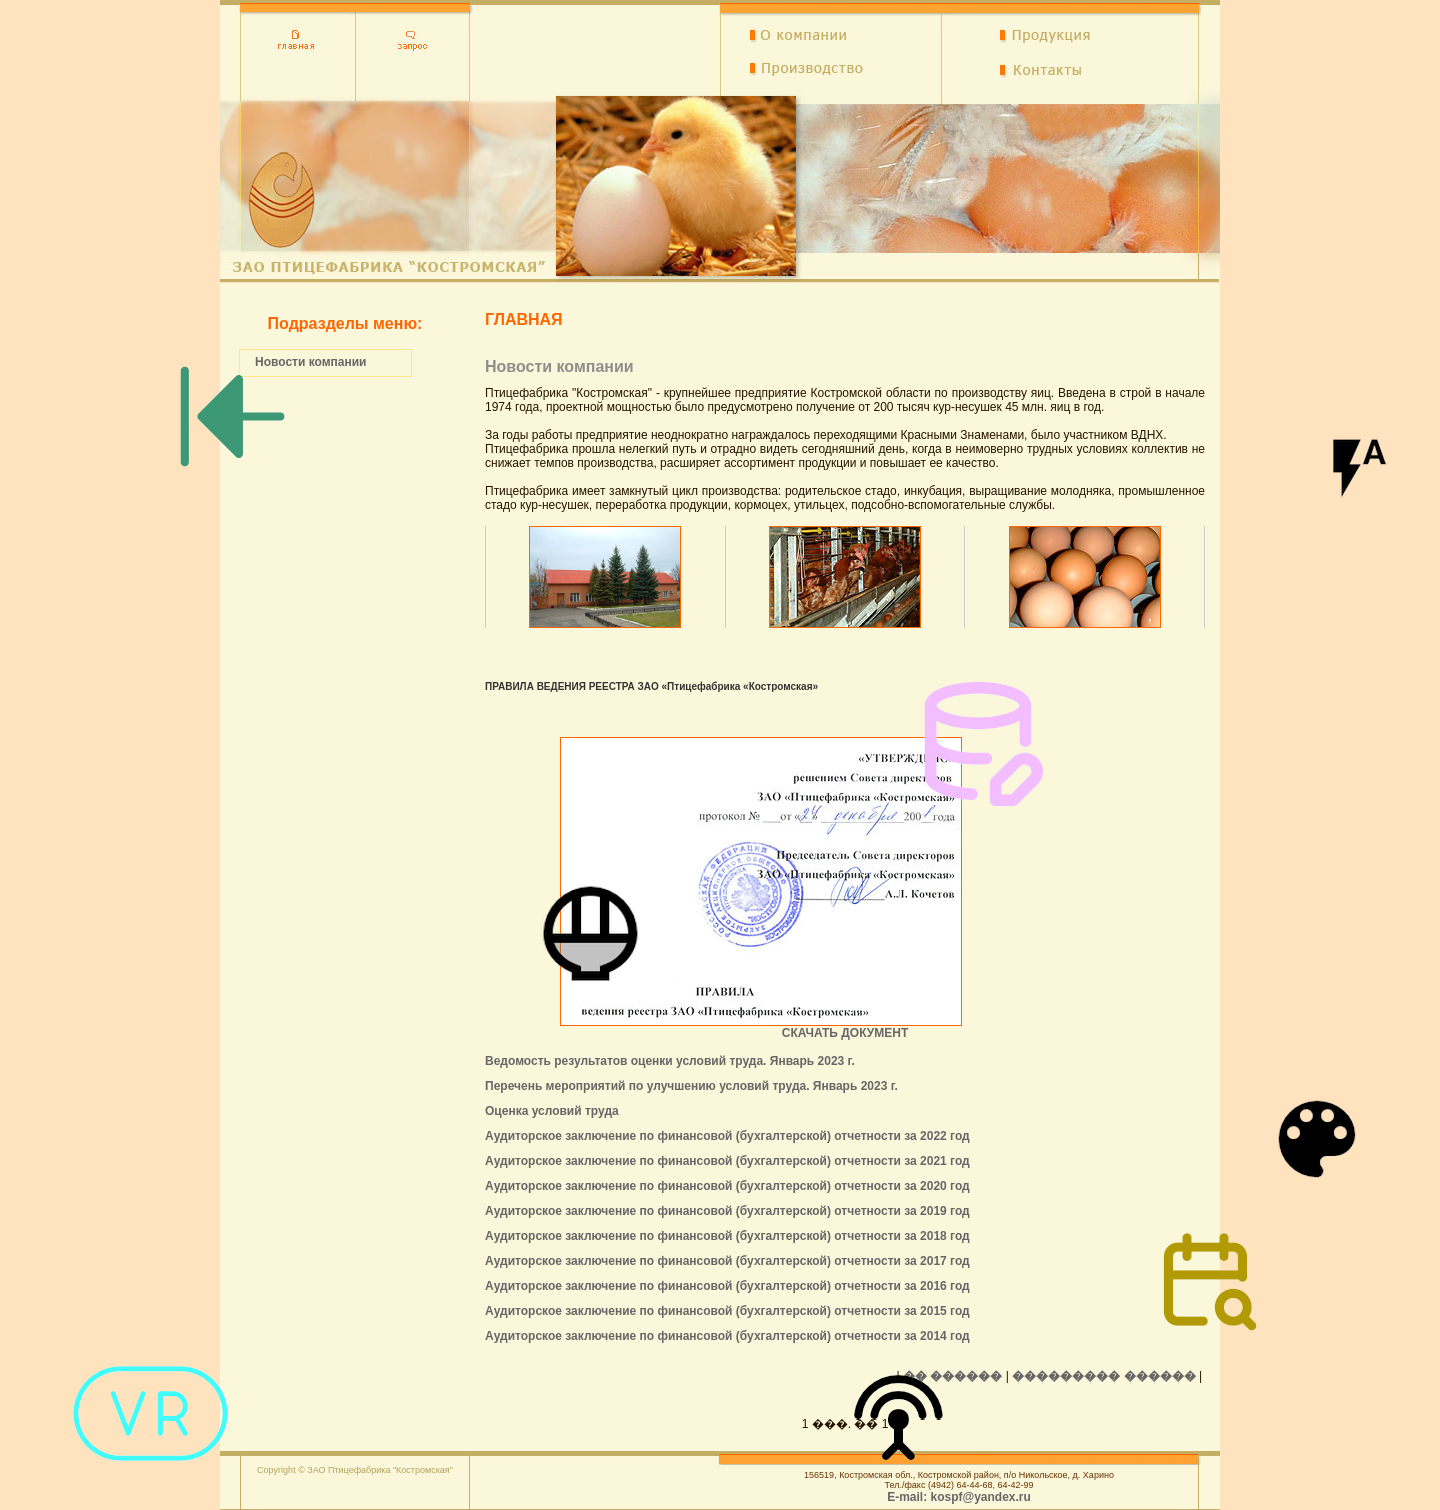  I want to click on edit database settings or content, so click(978, 741).